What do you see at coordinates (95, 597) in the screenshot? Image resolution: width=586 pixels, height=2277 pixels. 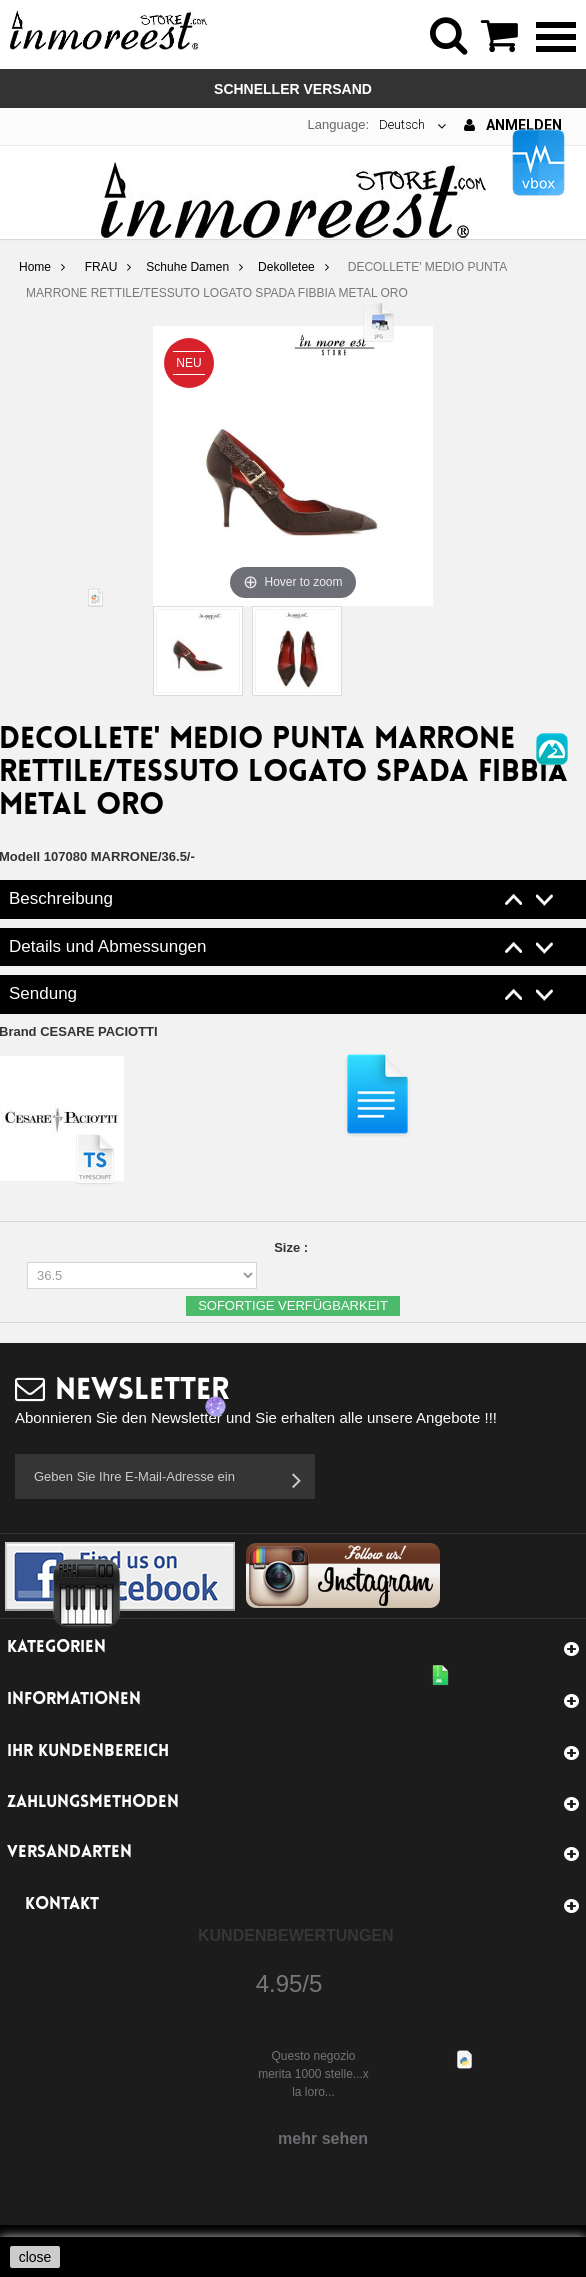 I see `open a presentation file` at bounding box center [95, 597].